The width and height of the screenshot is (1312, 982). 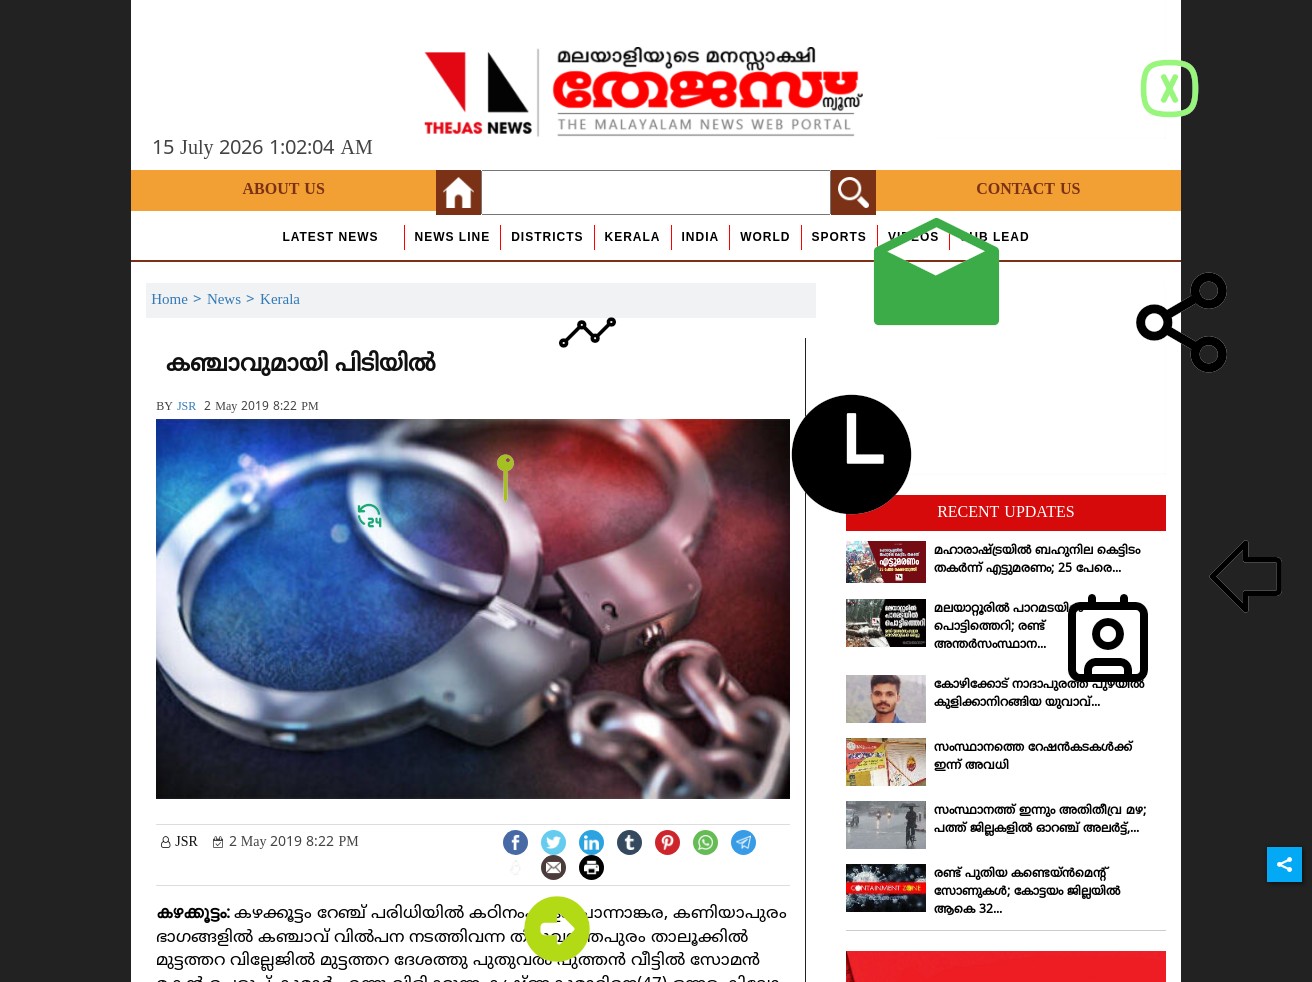 What do you see at coordinates (1181, 322) in the screenshot?
I see `share content with others` at bounding box center [1181, 322].